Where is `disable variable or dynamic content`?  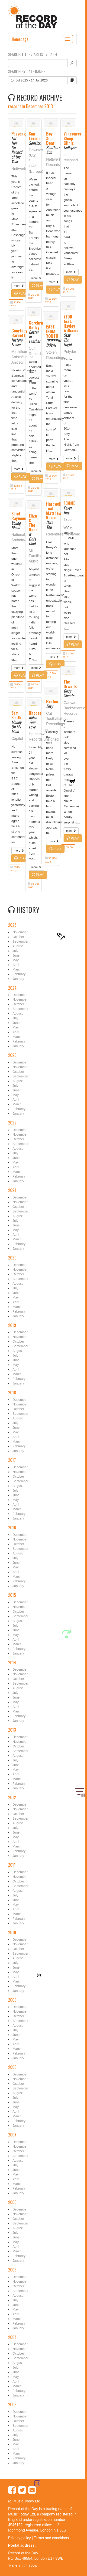 disable variable or dynamic content is located at coordinates (39, 1975).